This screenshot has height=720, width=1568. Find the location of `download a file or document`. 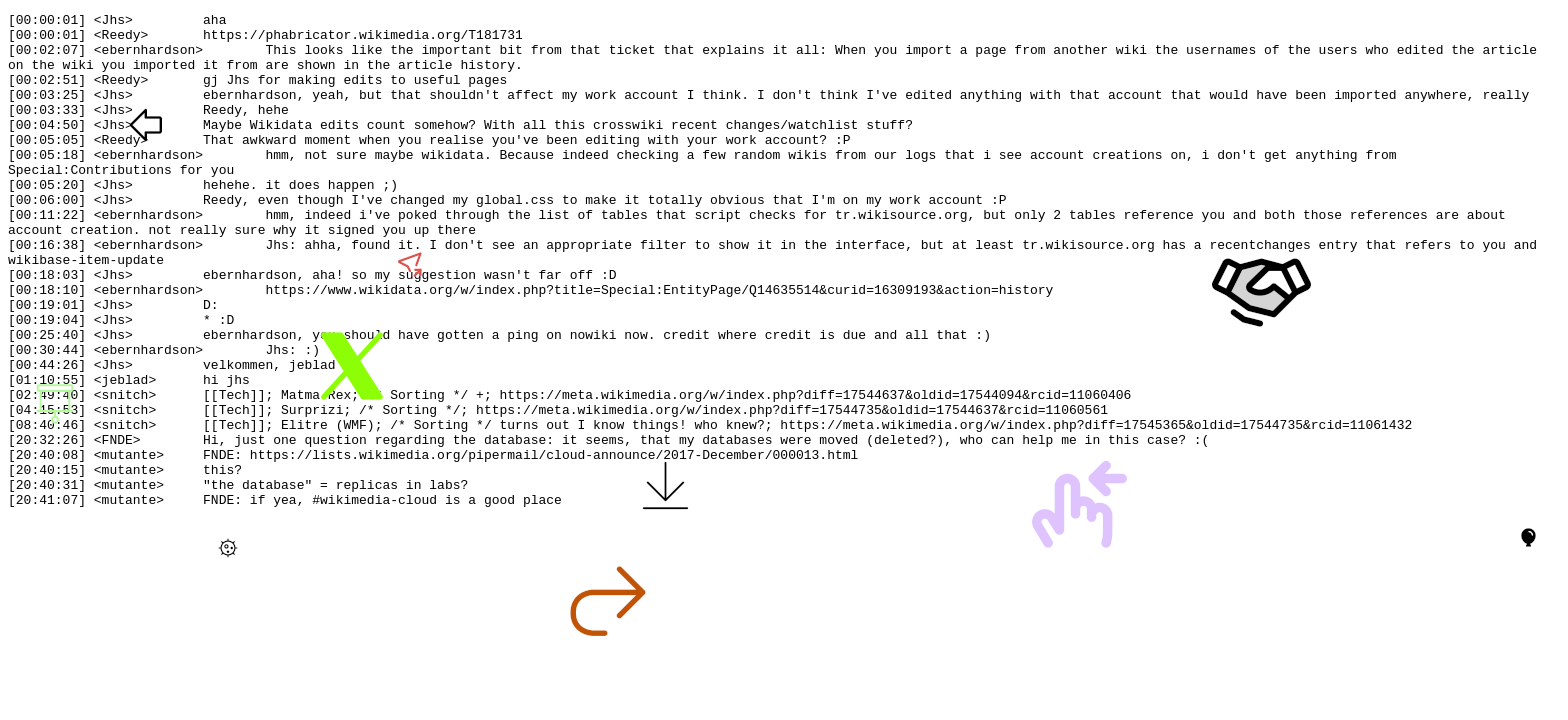

download a file or document is located at coordinates (665, 486).